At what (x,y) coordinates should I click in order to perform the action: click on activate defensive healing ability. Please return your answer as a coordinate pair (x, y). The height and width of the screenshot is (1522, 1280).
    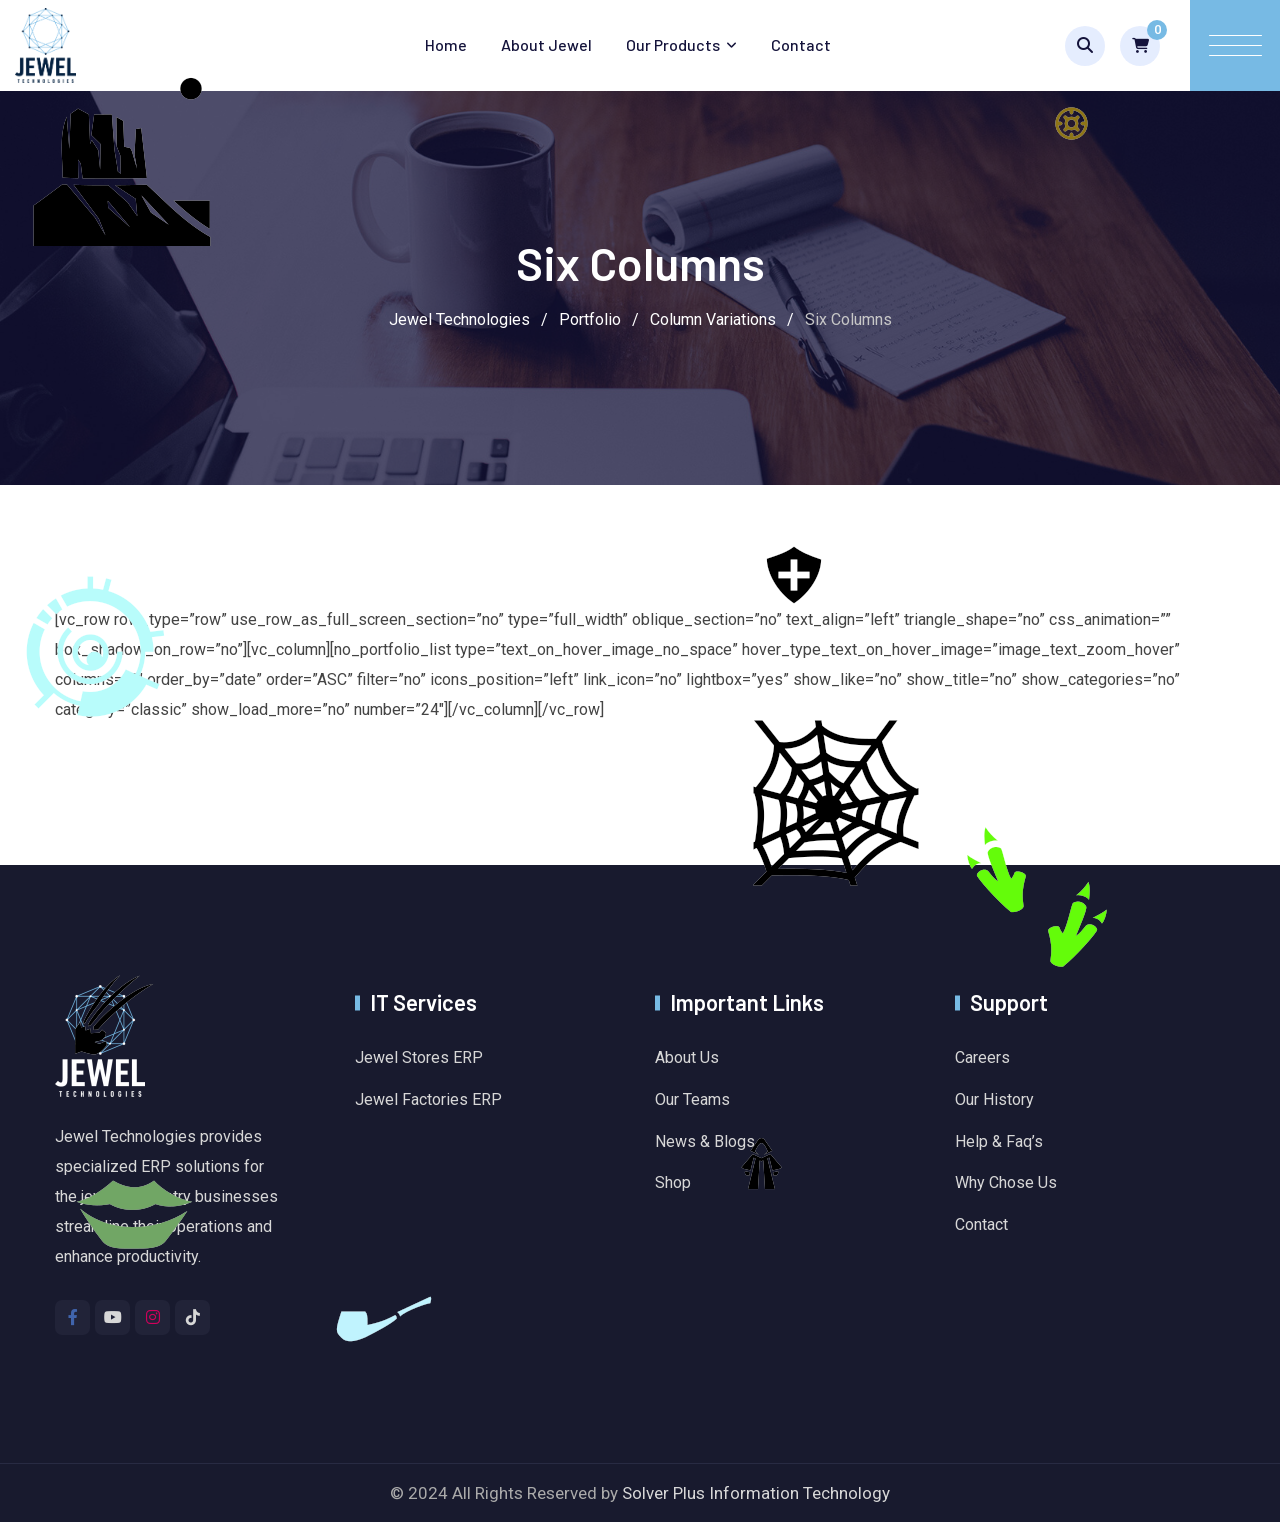
    Looking at the image, I should click on (794, 575).